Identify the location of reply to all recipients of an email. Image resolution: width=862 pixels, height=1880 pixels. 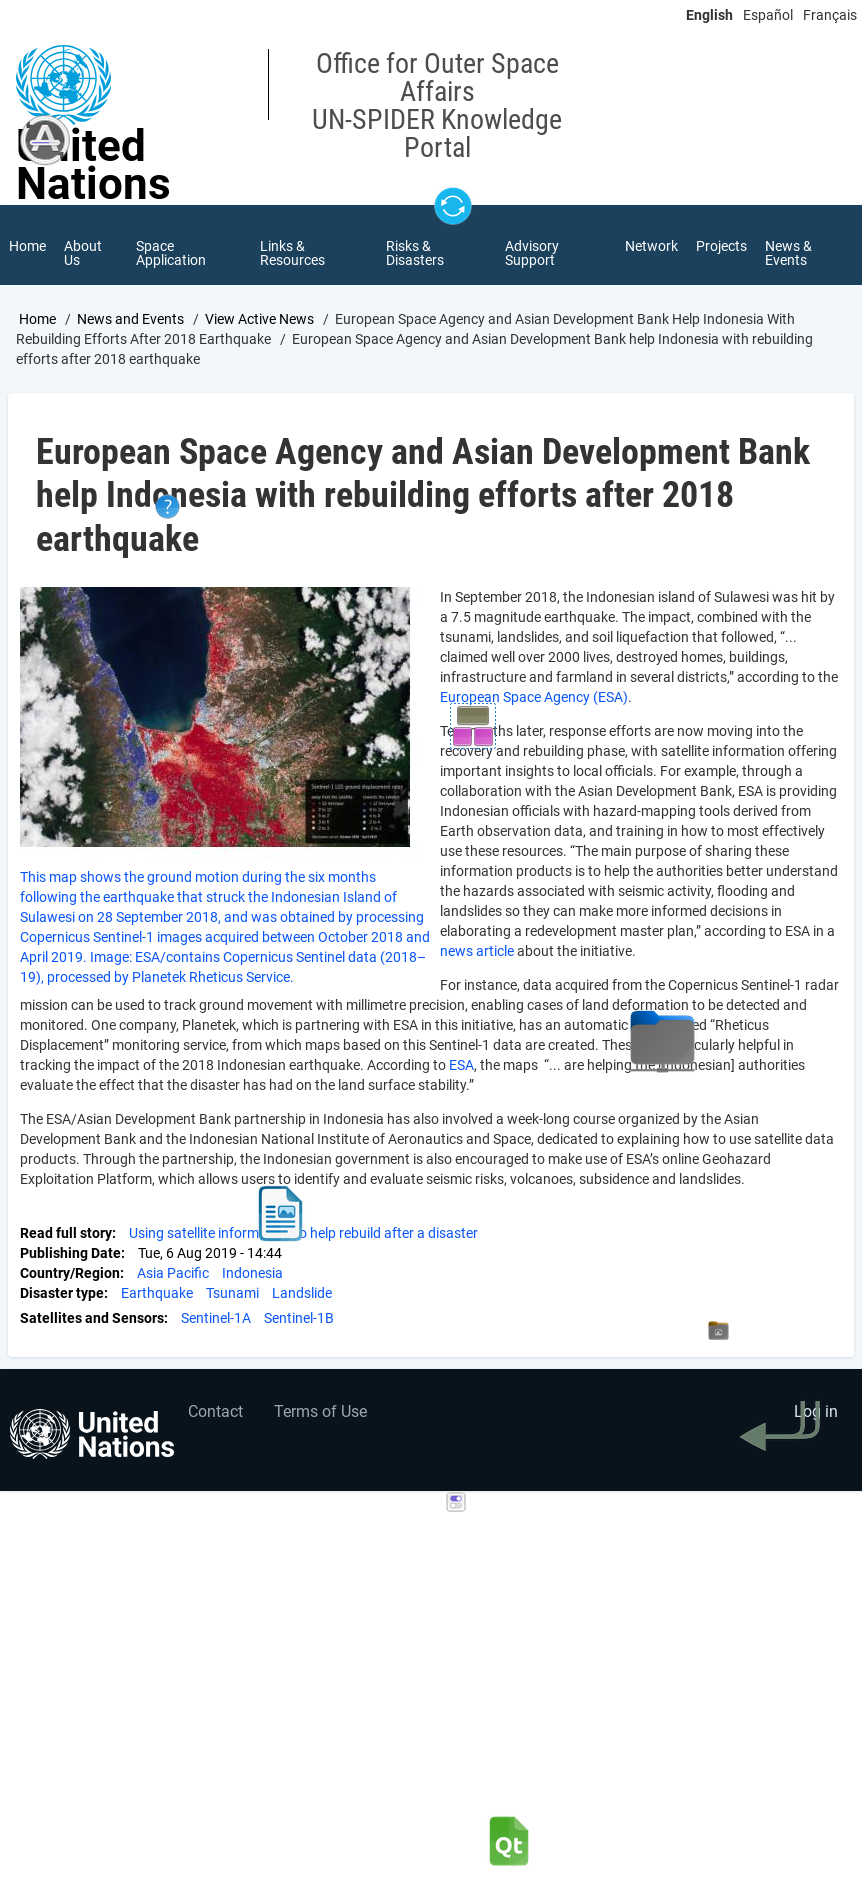
(778, 1425).